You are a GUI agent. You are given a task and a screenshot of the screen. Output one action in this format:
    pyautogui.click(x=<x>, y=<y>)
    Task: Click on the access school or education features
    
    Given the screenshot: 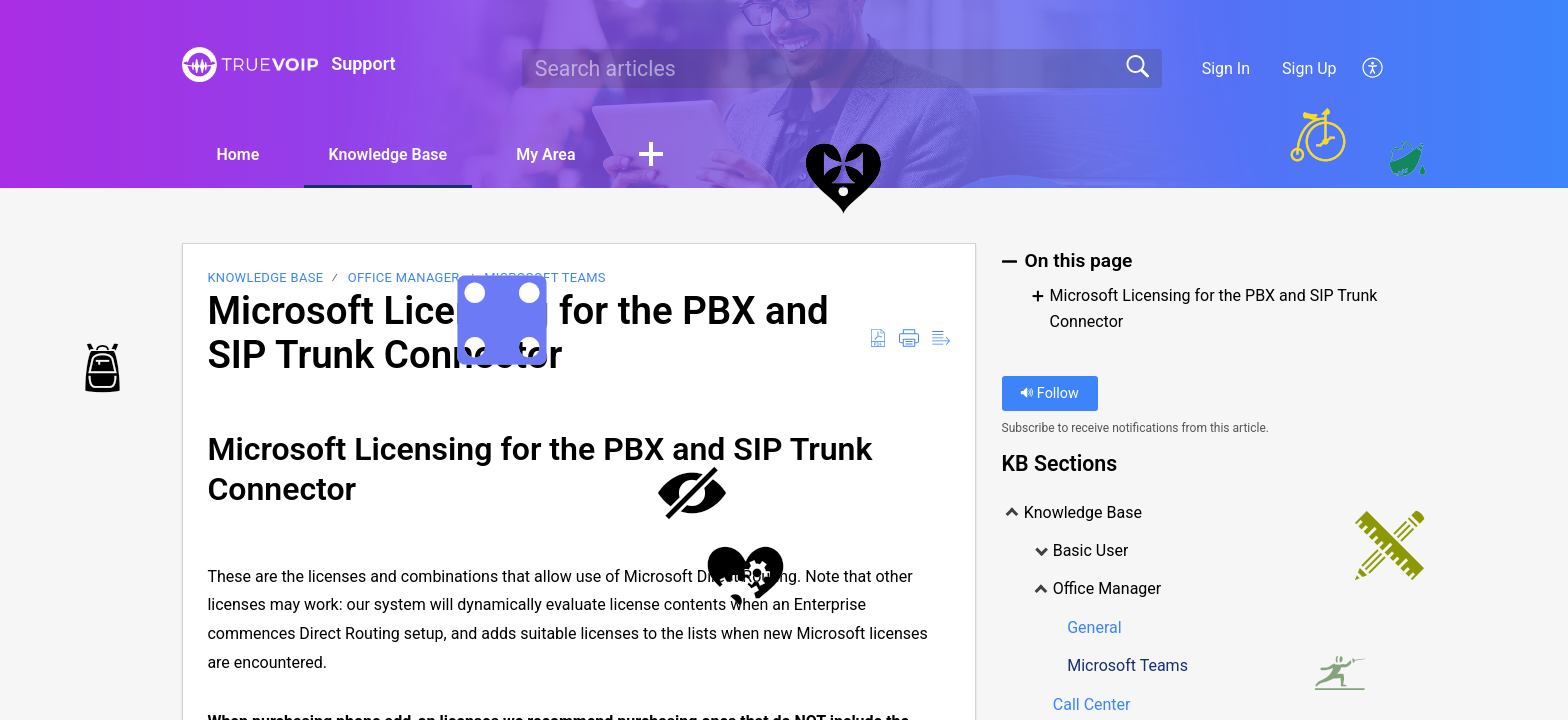 What is the action you would take?
    pyautogui.click(x=102, y=367)
    